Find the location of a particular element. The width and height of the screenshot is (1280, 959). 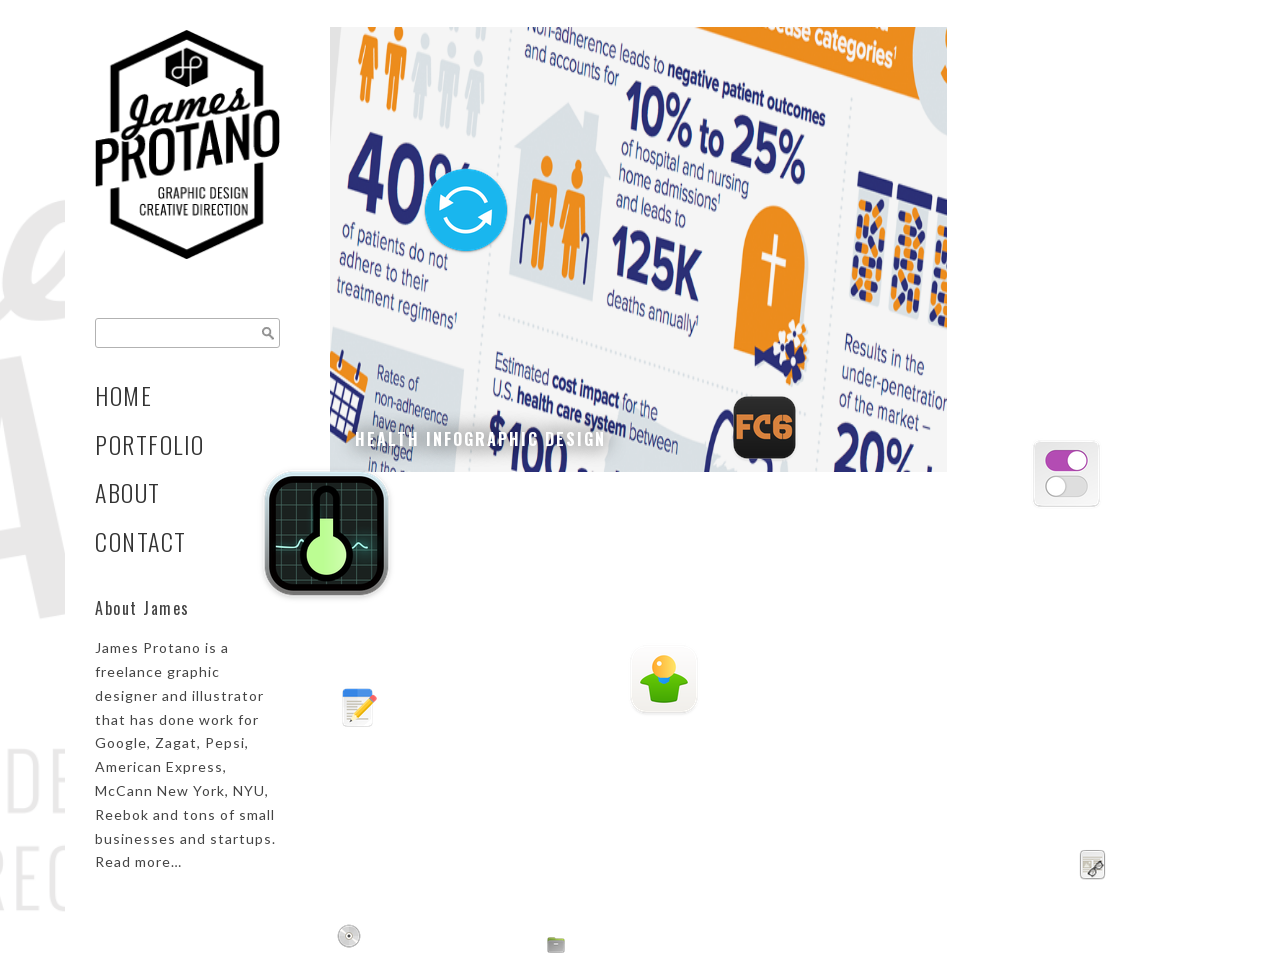

open gajim instant messaging app is located at coordinates (664, 679).